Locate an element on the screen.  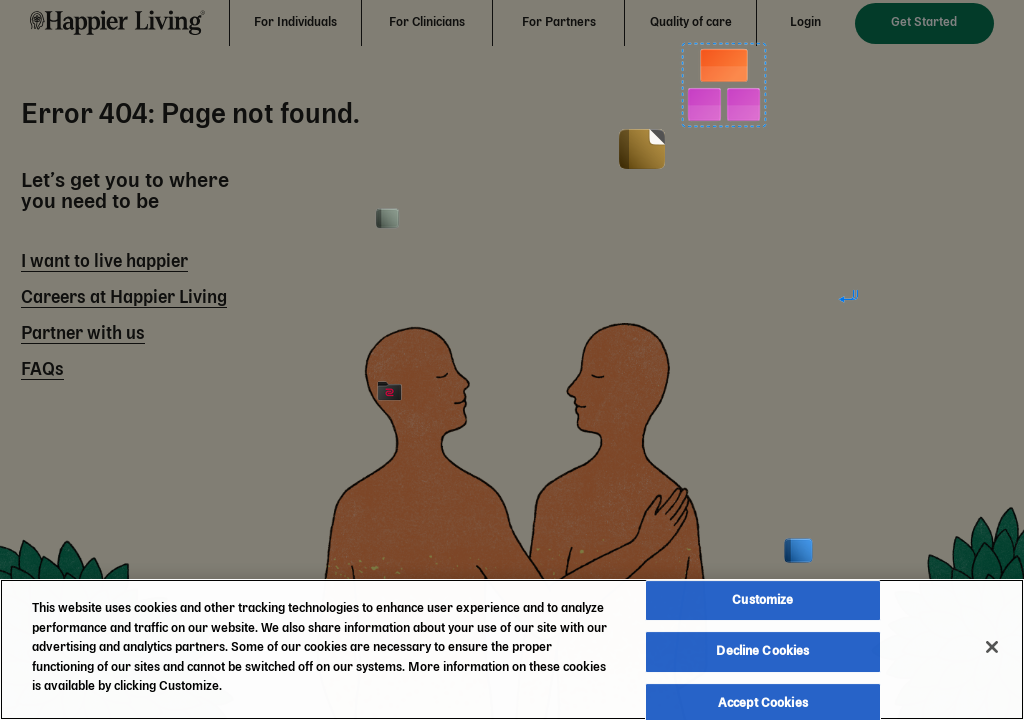
select all items in the current view is located at coordinates (724, 85).